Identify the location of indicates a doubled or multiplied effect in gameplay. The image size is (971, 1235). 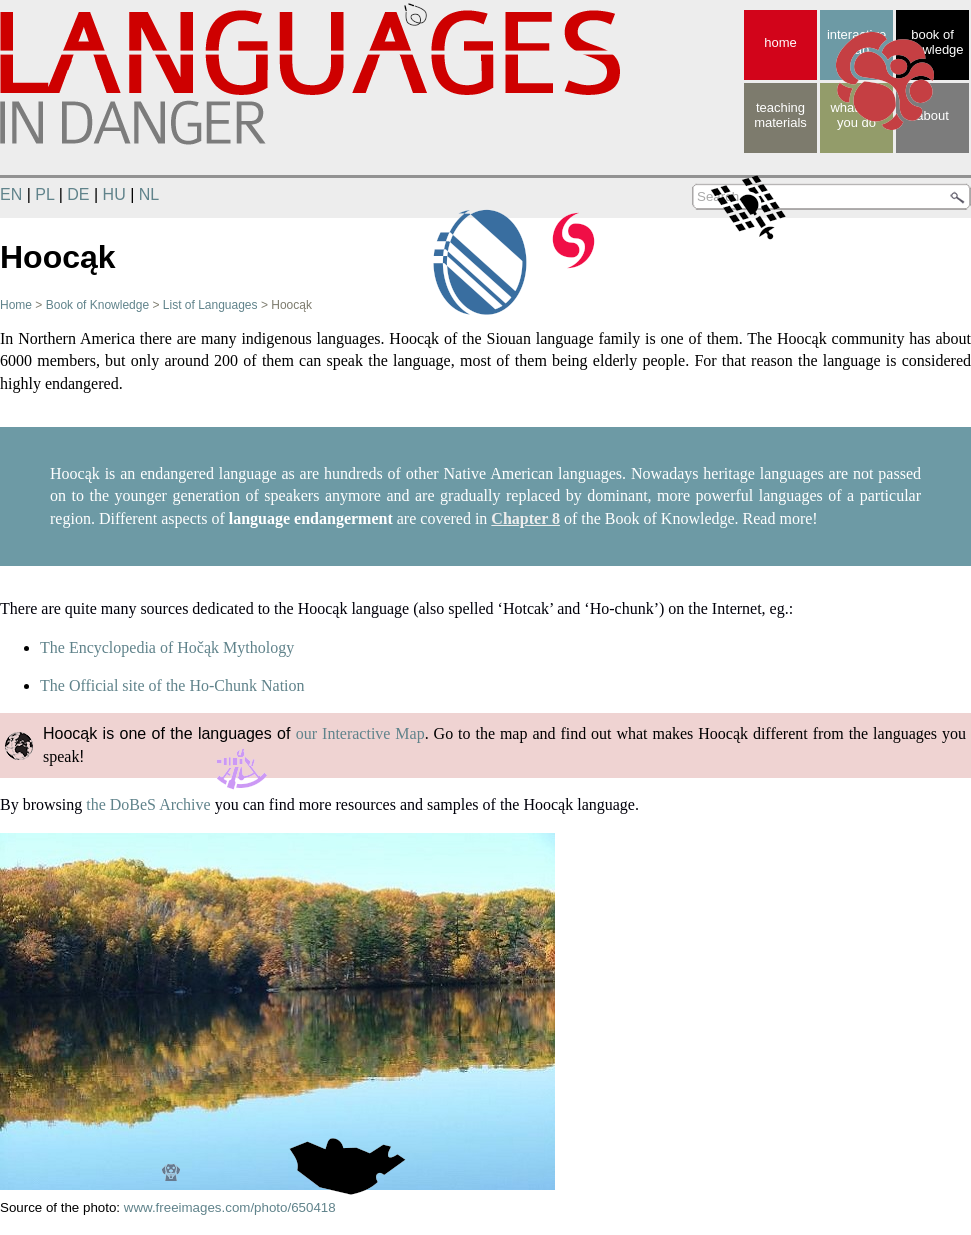
(573, 240).